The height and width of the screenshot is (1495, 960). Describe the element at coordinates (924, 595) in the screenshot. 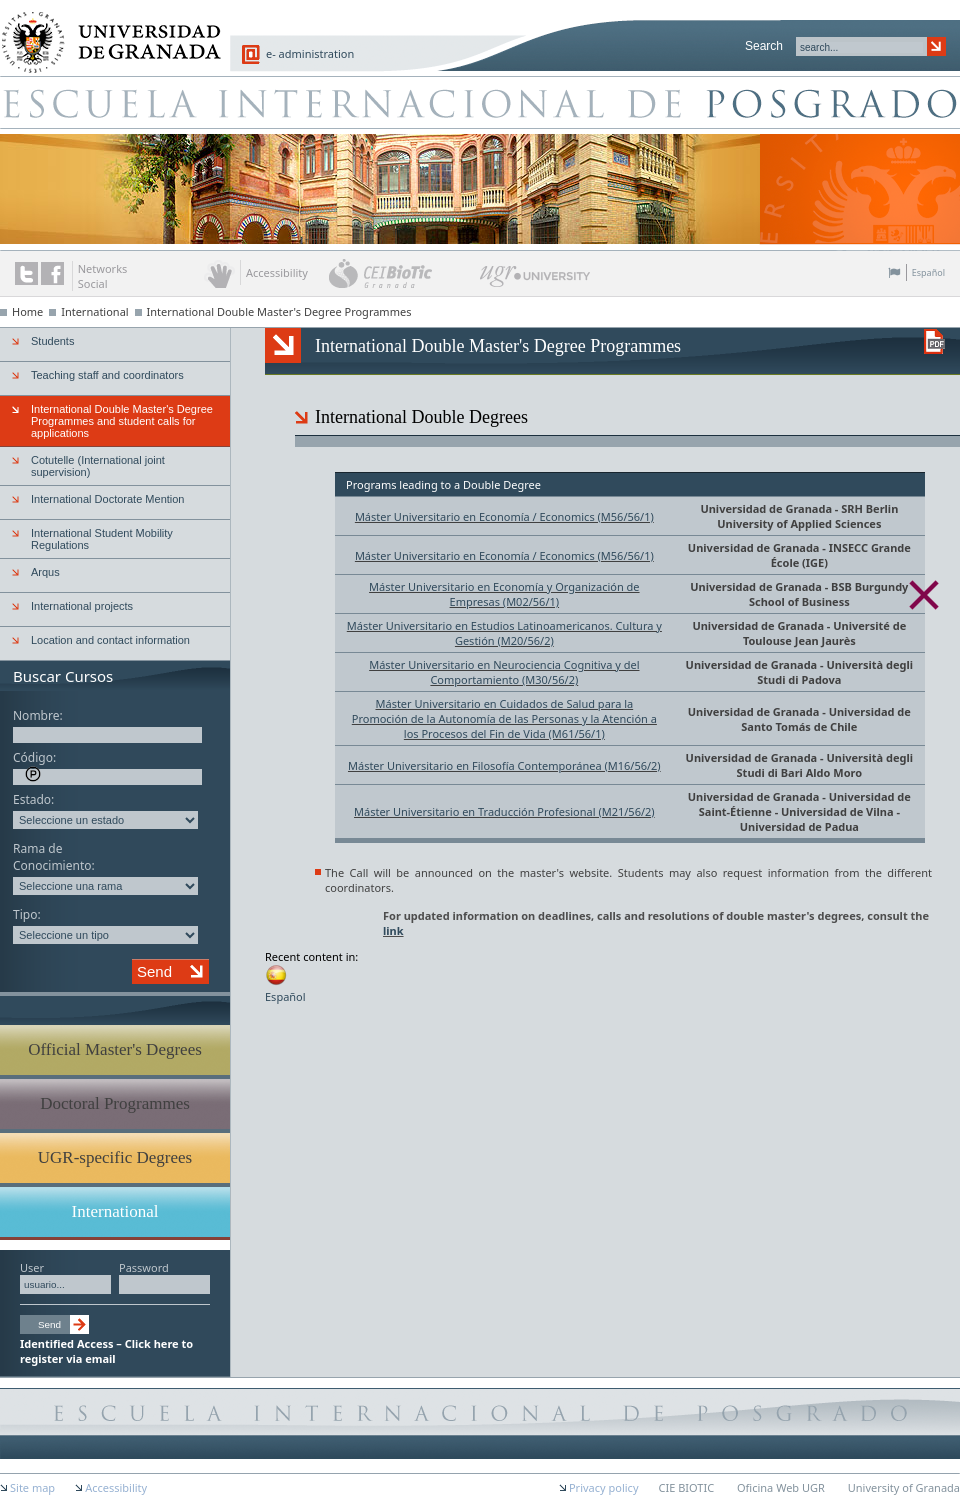

I see `close the current window or dialog` at that location.